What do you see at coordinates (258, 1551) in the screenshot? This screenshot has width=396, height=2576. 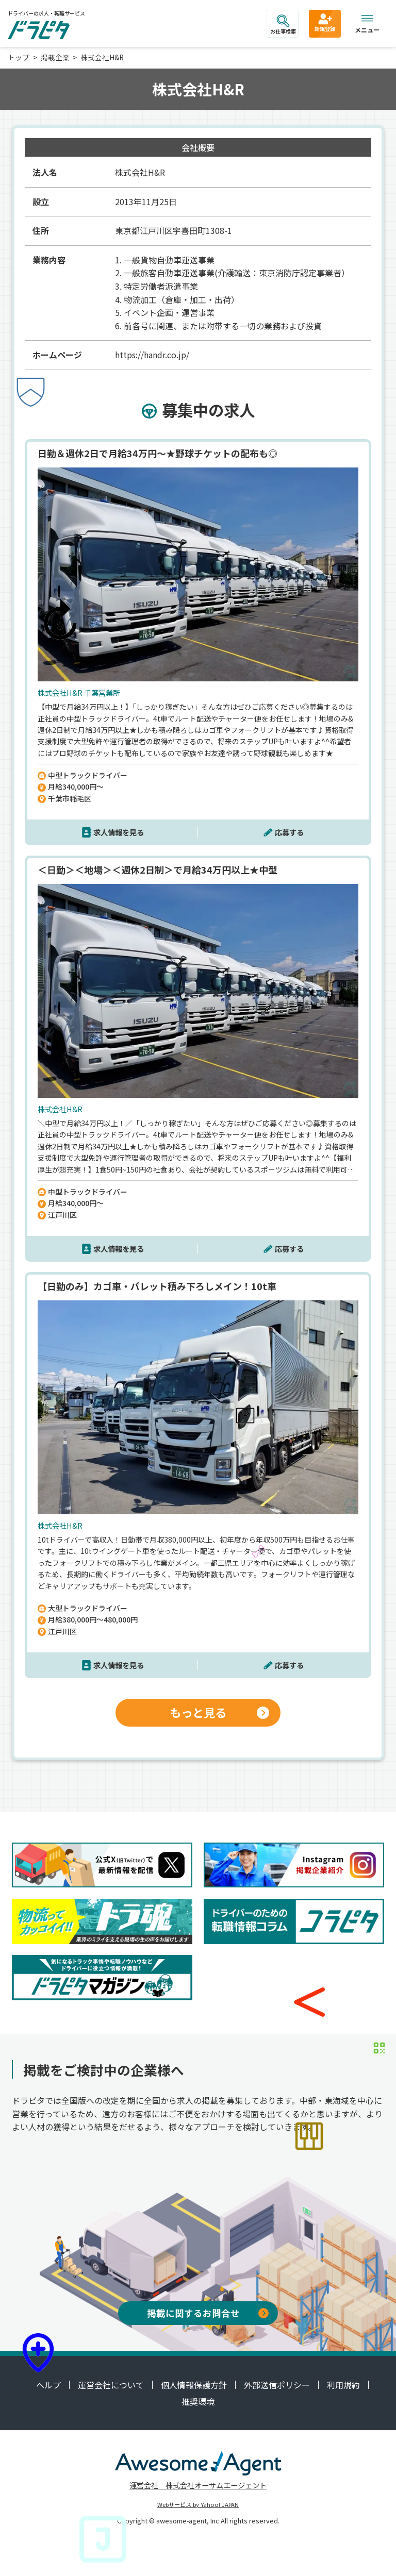 I see `access pet-related features or settings` at bounding box center [258, 1551].